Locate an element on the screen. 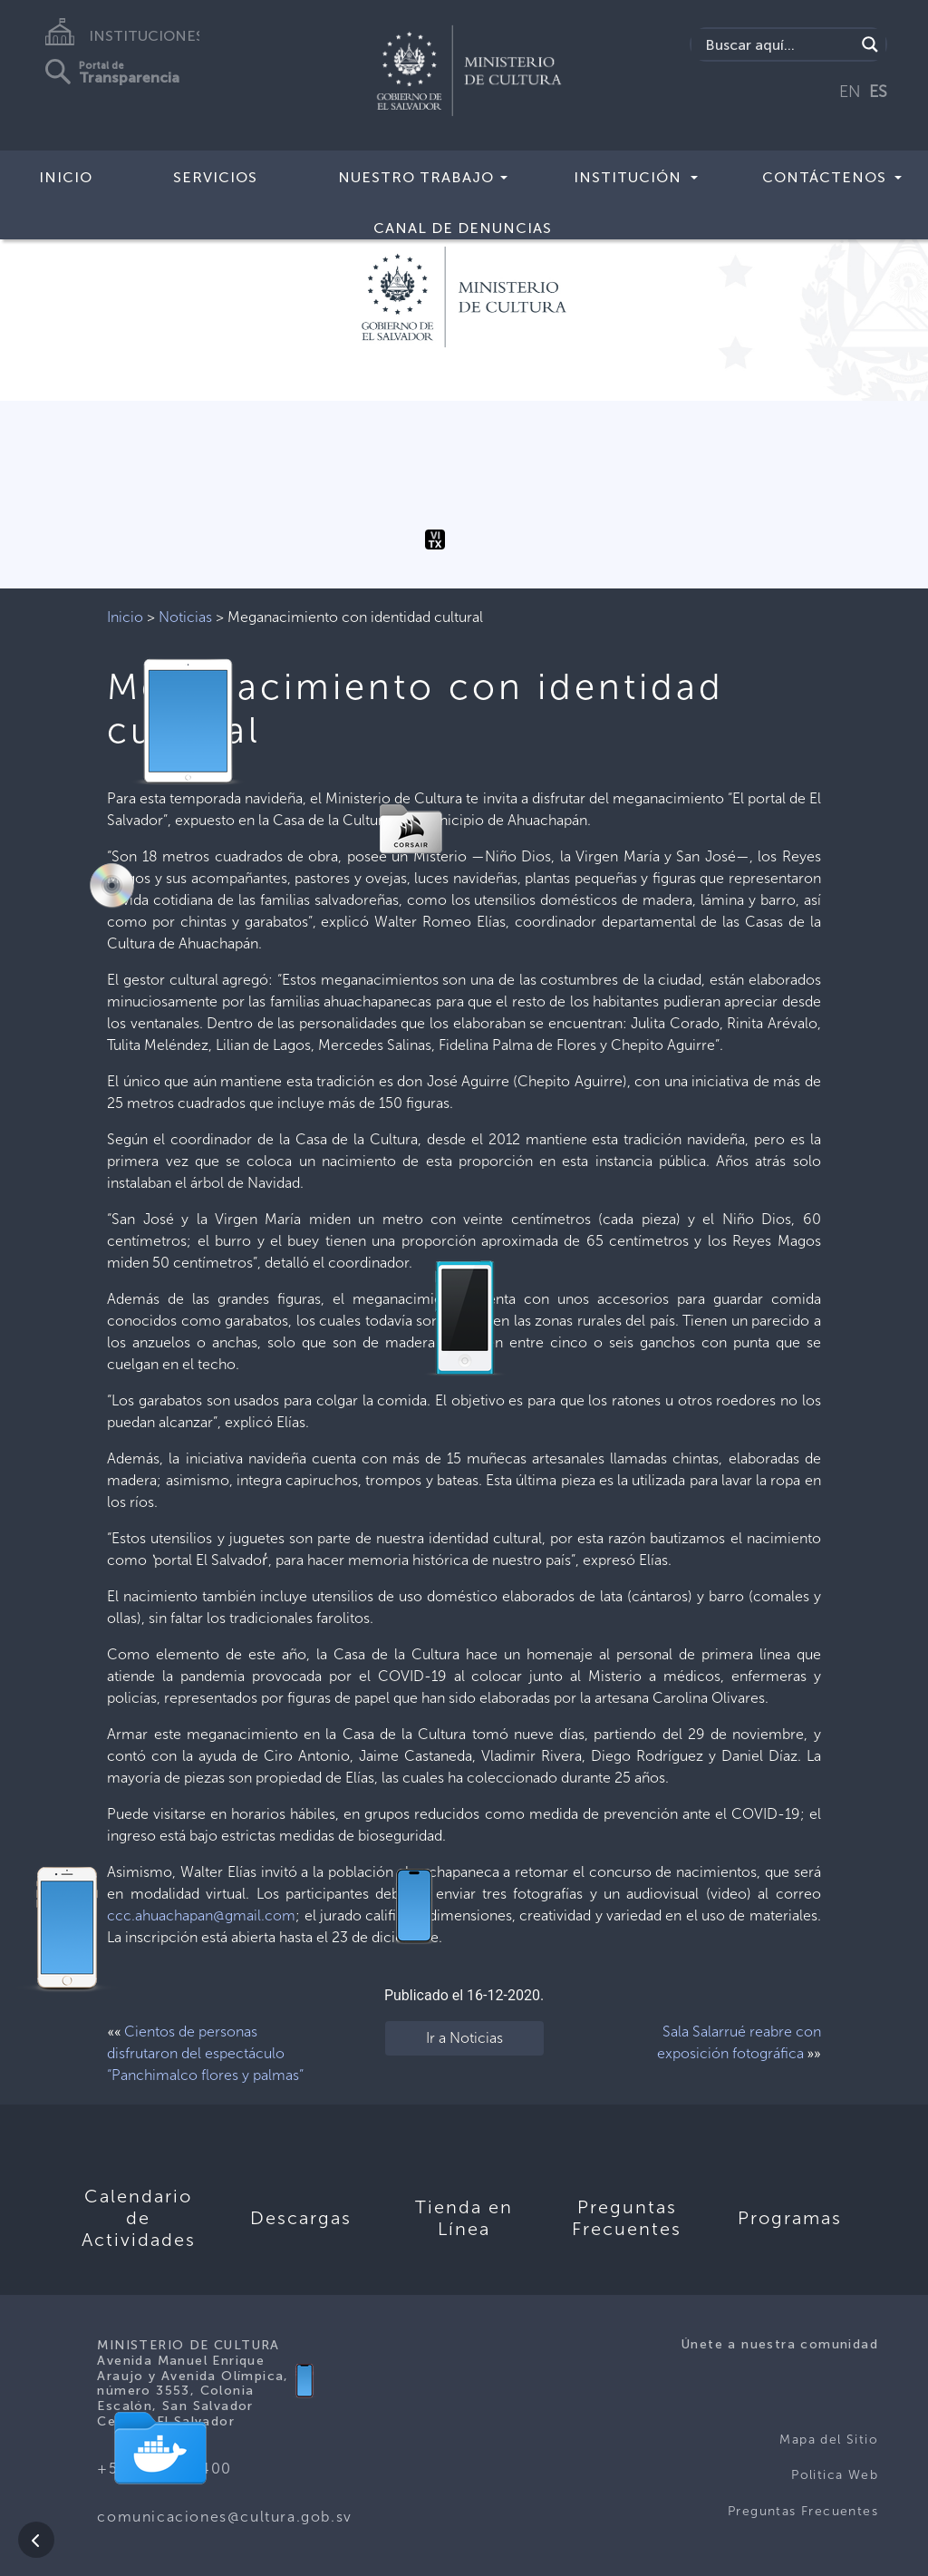 Image resolution: width=928 pixels, height=2576 pixels. iPhone 15 Pro device icon is located at coordinates (414, 1907).